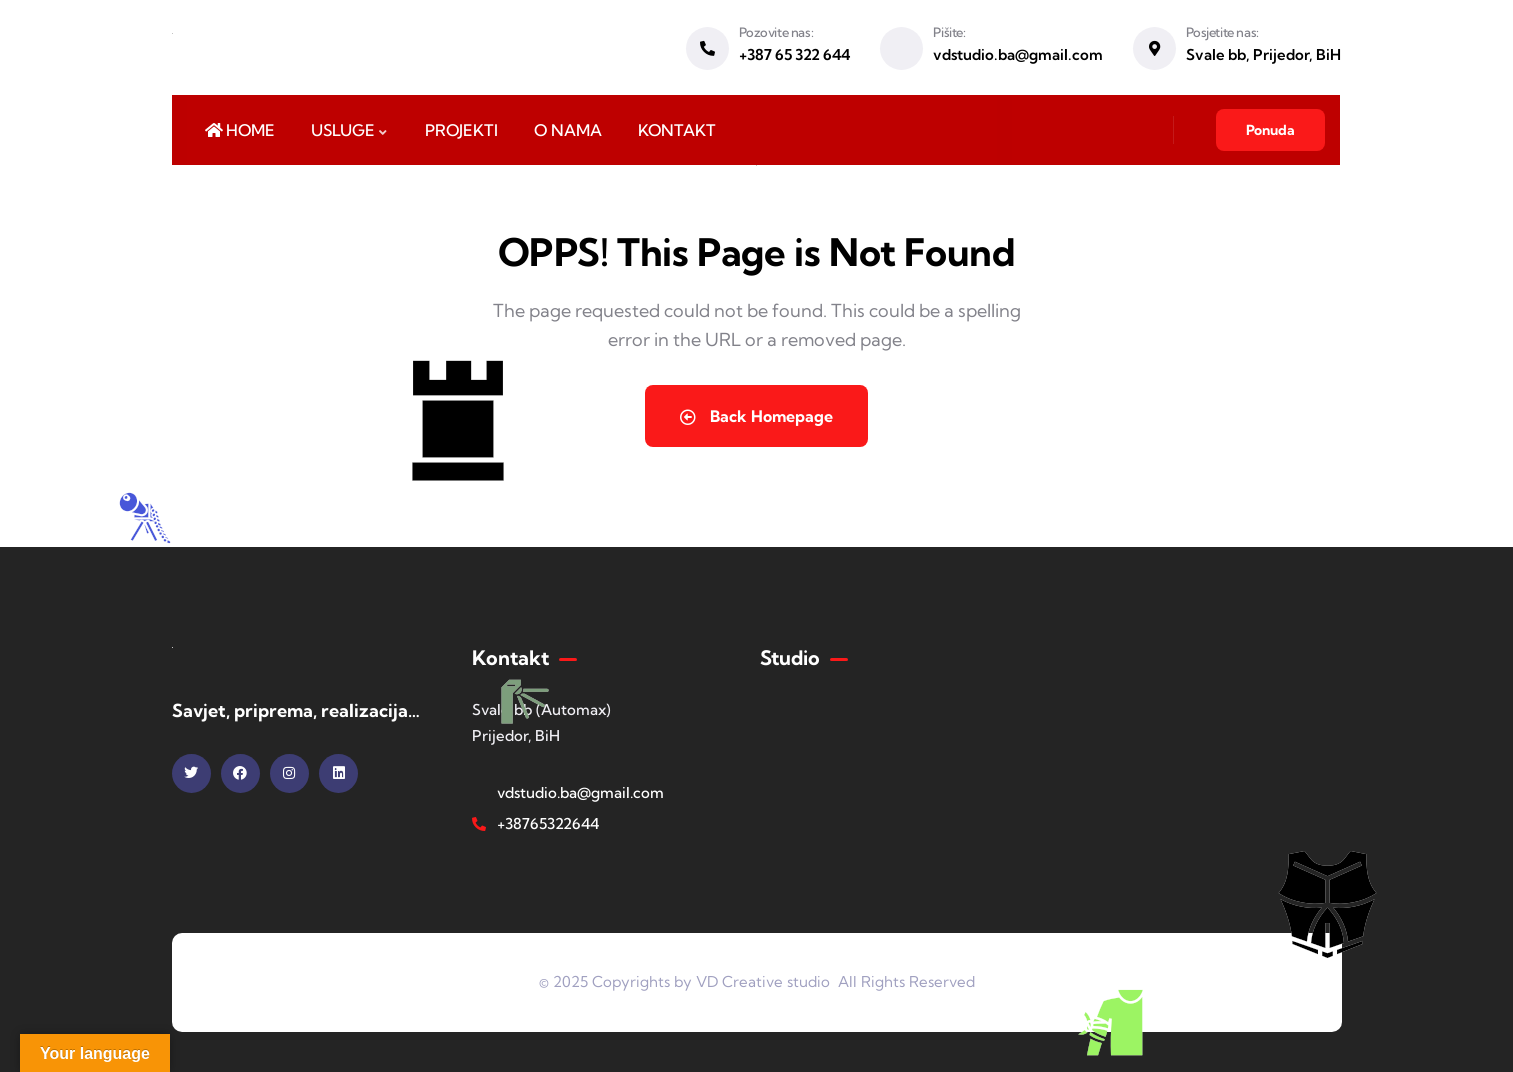 Image resolution: width=1513 pixels, height=1072 pixels. What do you see at coordinates (1109, 1022) in the screenshot?
I see `report an injury or health issue` at bounding box center [1109, 1022].